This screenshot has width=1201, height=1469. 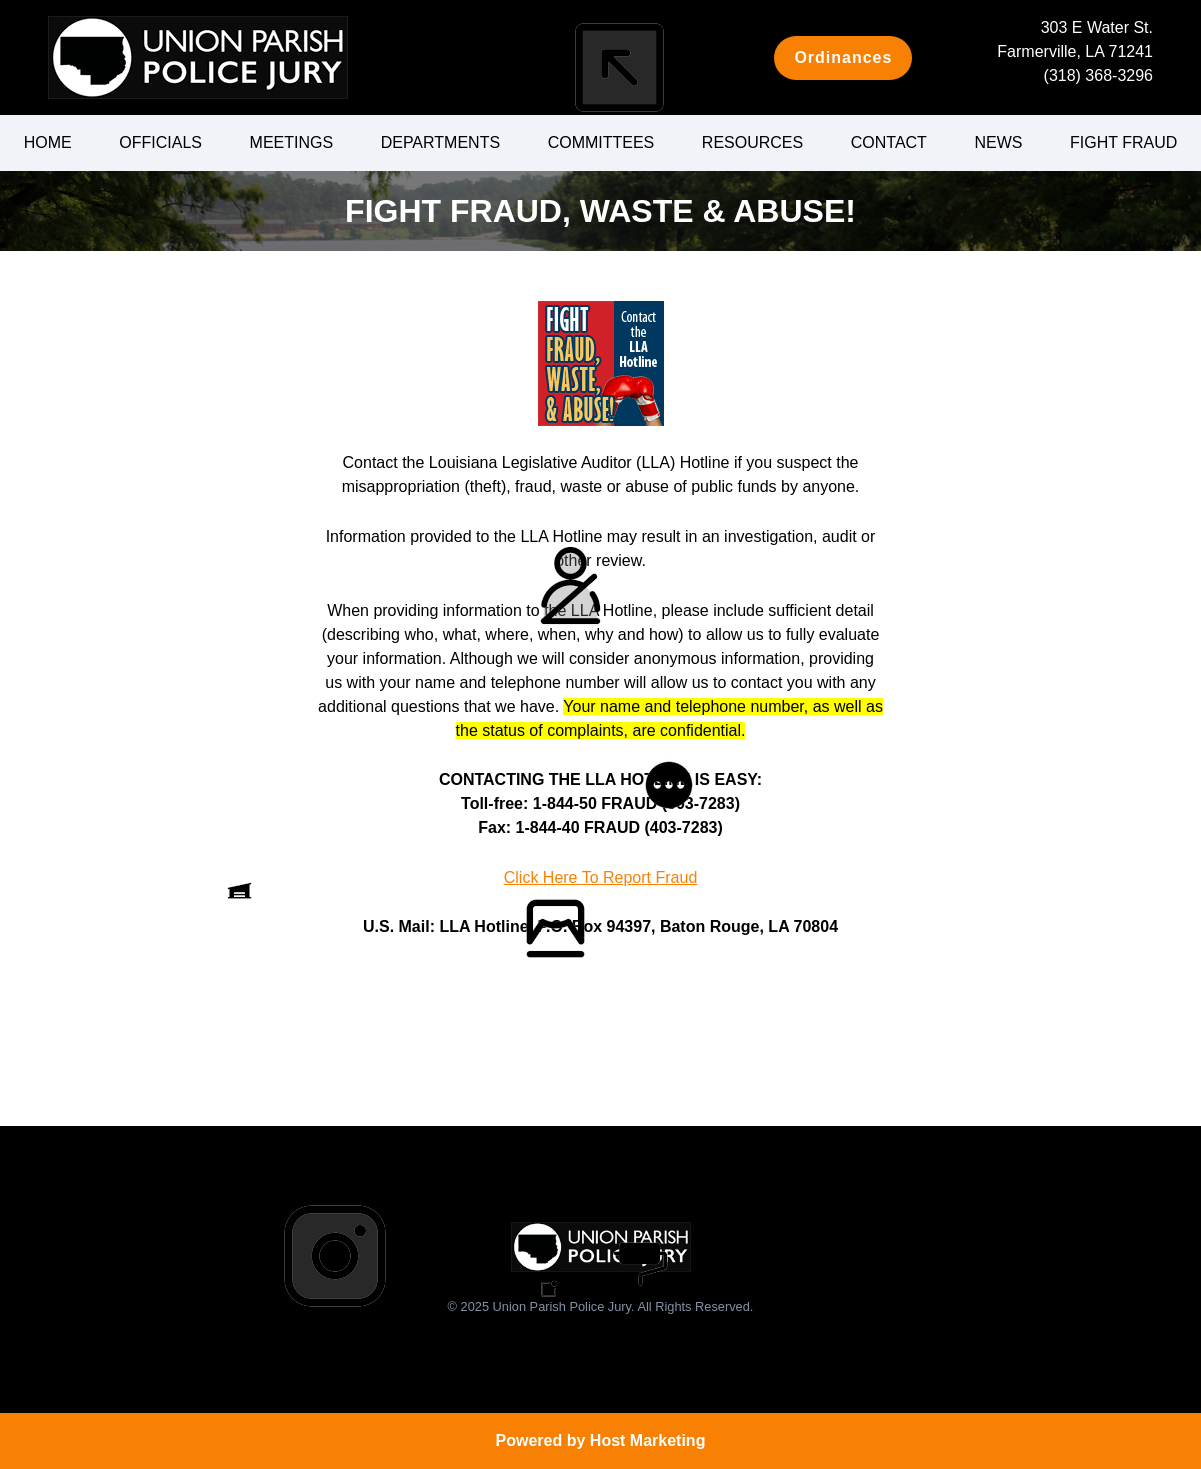 I want to click on indicates seatbelt reminder or safety warning, so click(x=570, y=585).